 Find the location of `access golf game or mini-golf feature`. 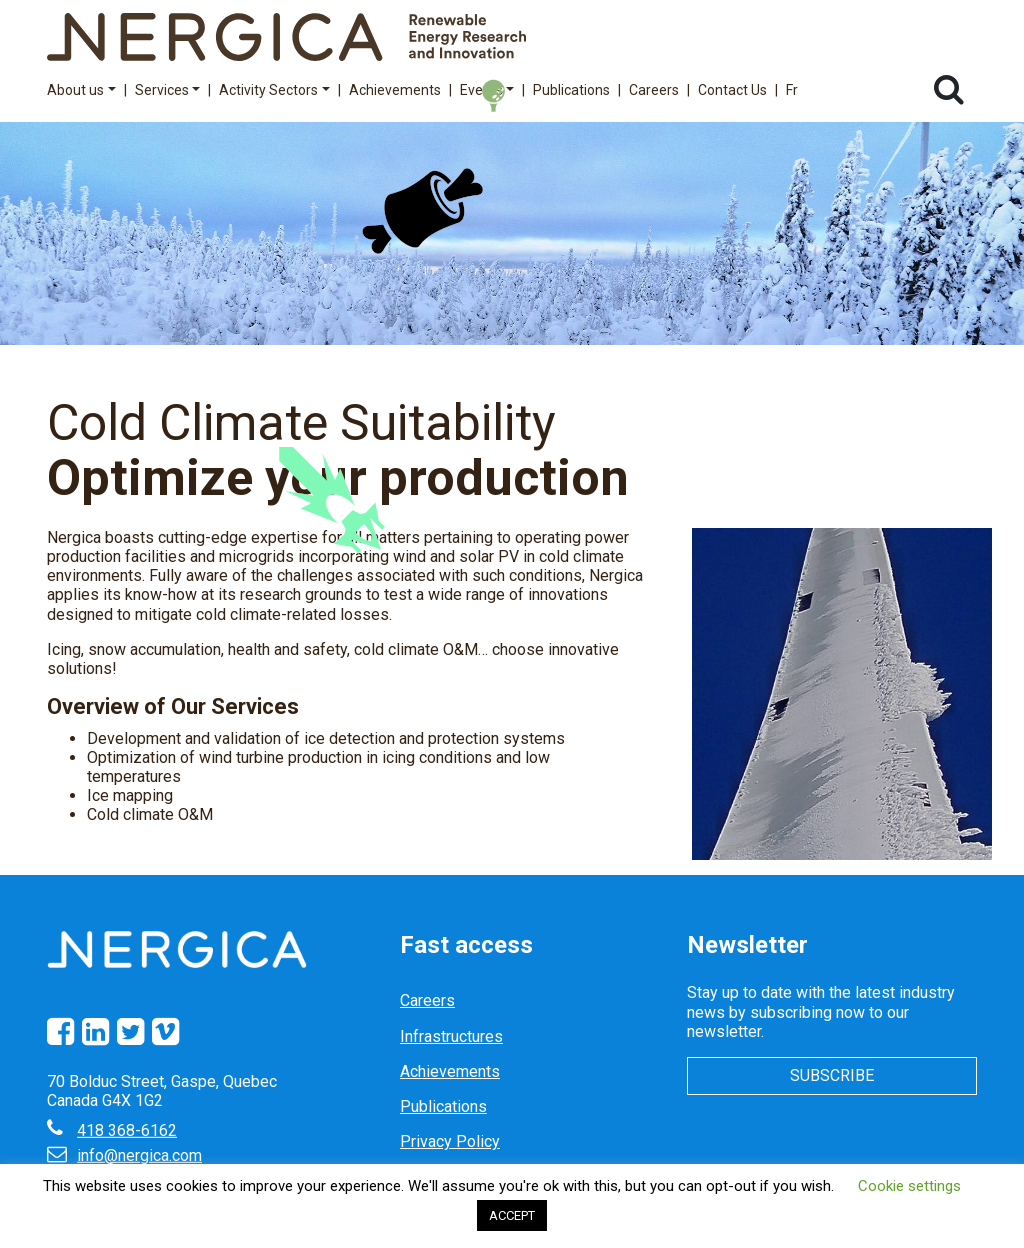

access golf game or mini-golf feature is located at coordinates (493, 95).